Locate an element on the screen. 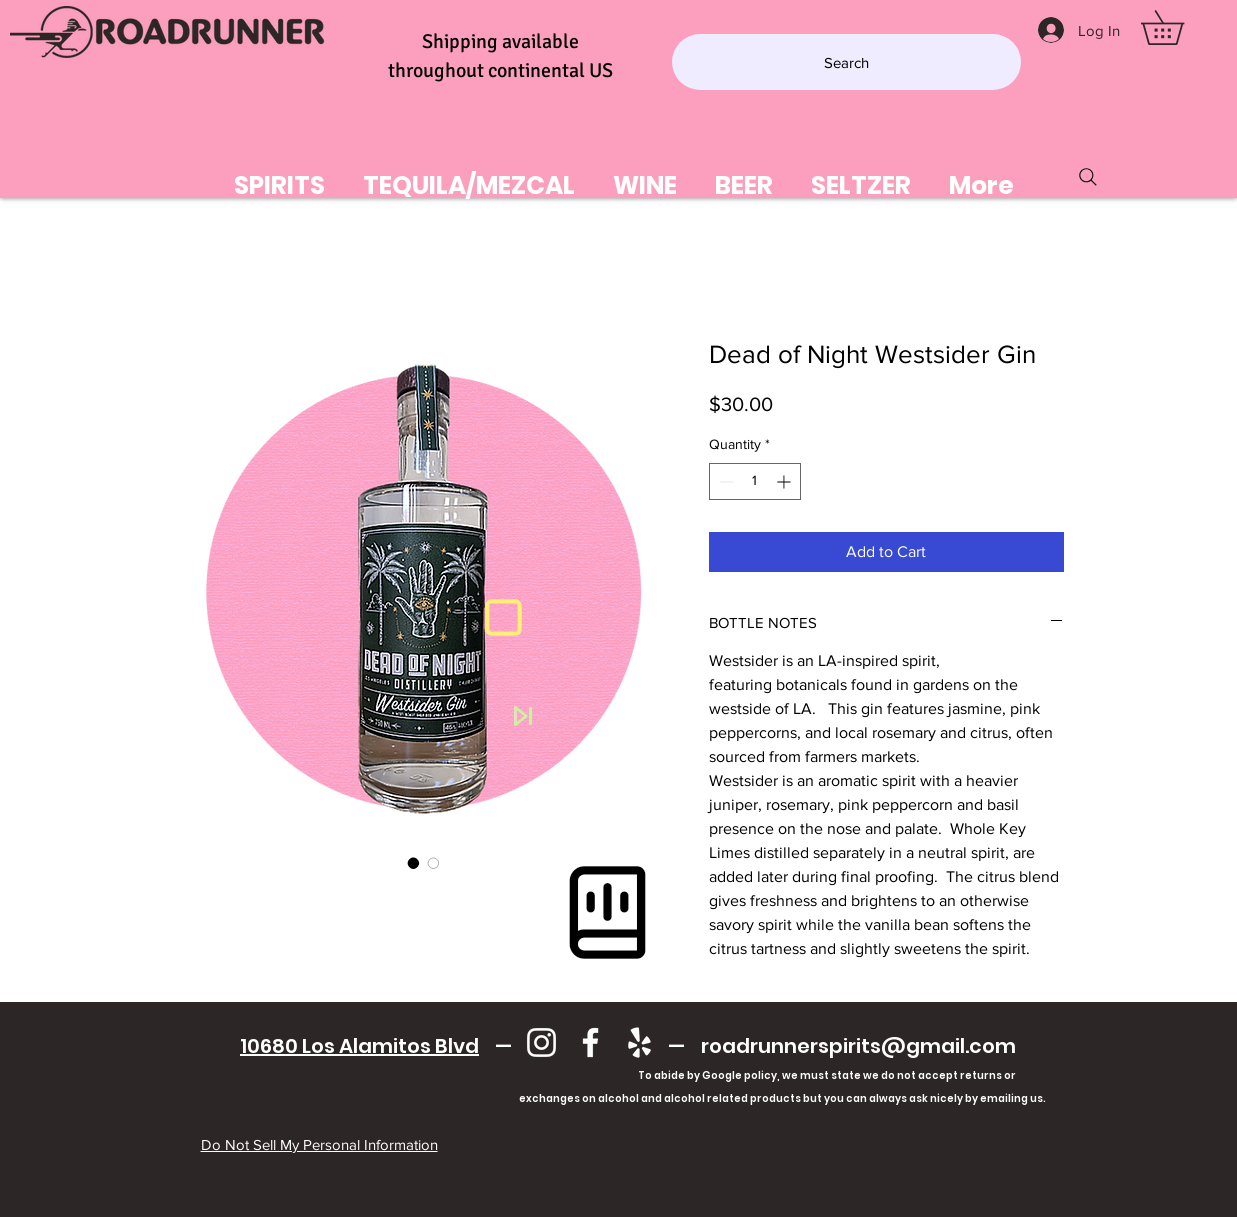 The width and height of the screenshot is (1237, 1217). access audiobook library is located at coordinates (607, 912).